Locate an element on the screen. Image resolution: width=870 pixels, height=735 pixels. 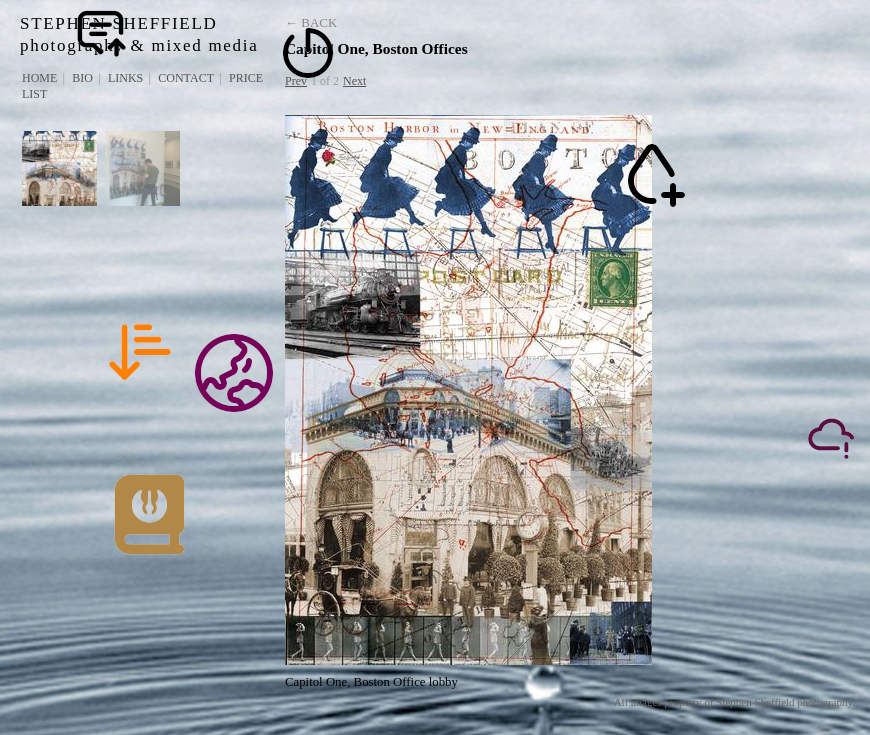
send or upload a message is located at coordinates (100, 31).